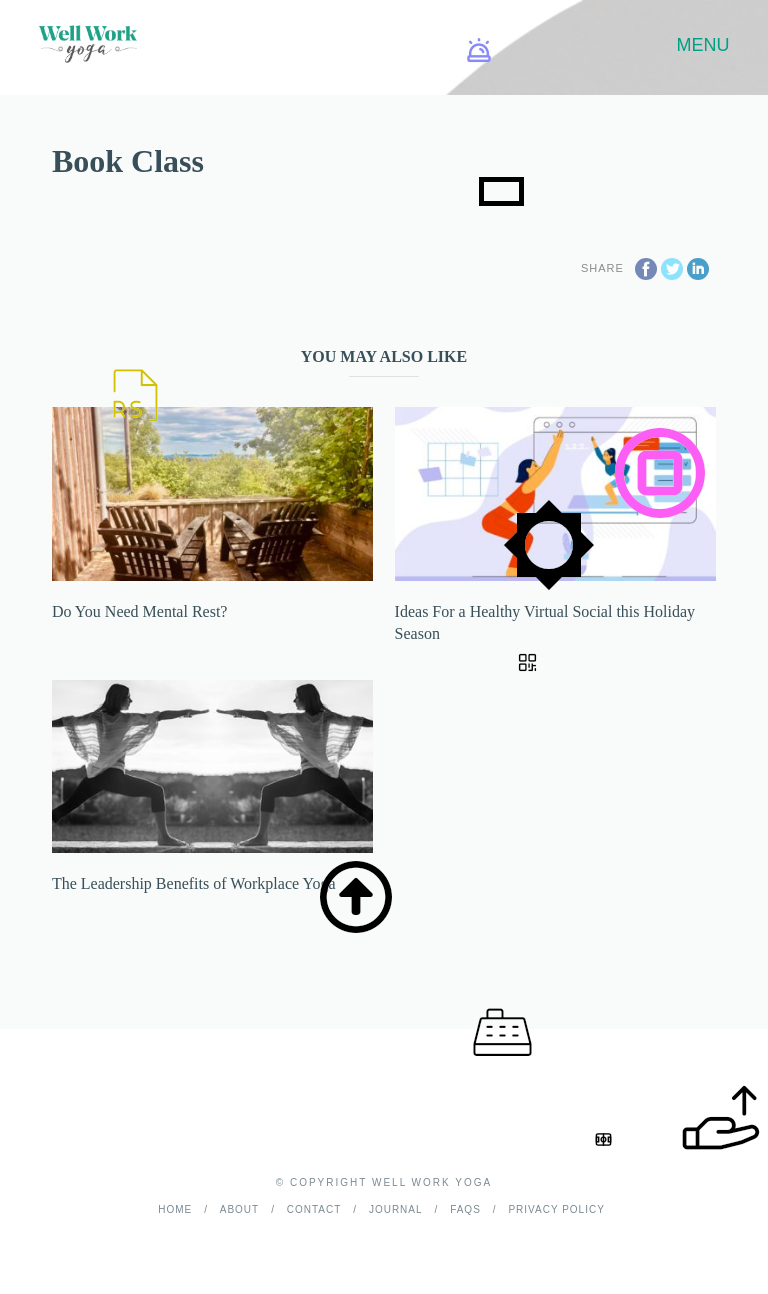 This screenshot has width=768, height=1294. Describe the element at coordinates (356, 897) in the screenshot. I see `scroll to top of page` at that location.